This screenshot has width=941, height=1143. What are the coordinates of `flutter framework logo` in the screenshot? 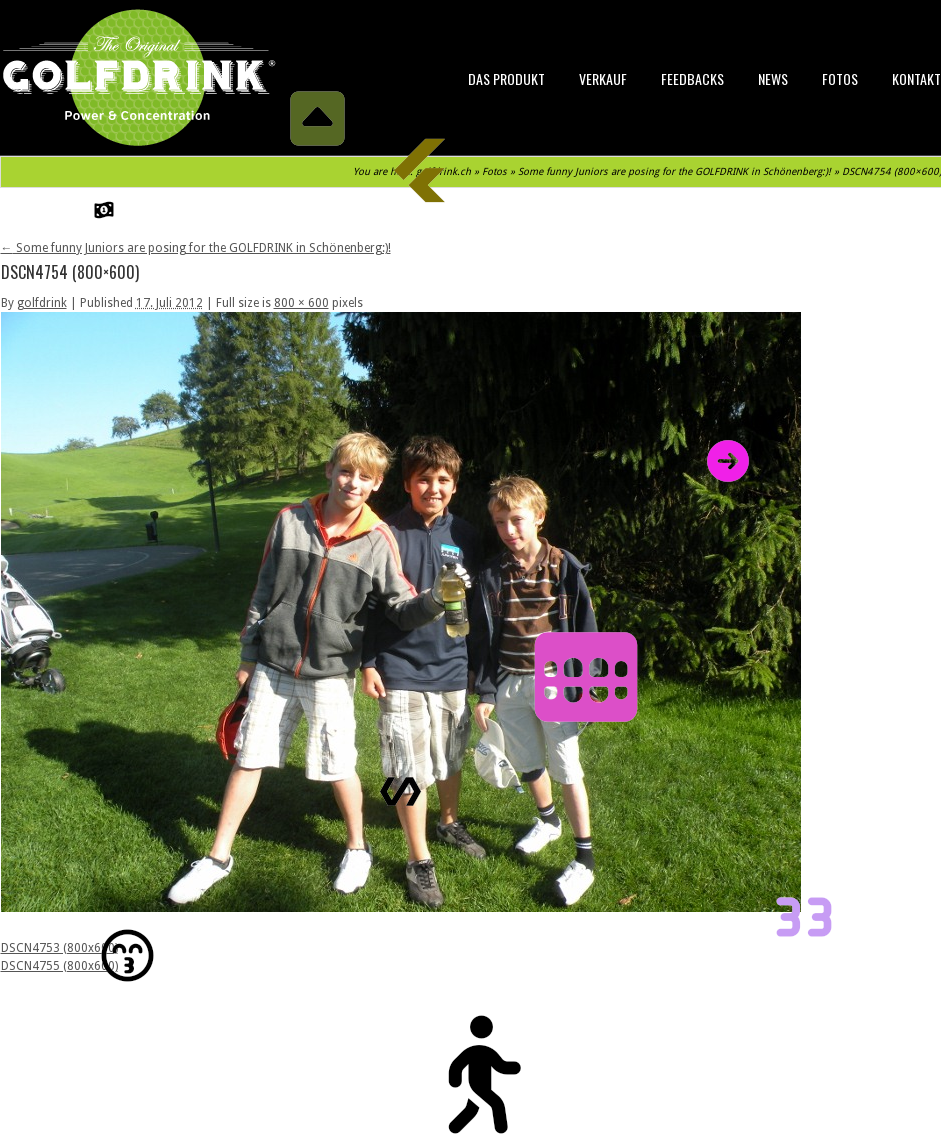 It's located at (419, 170).